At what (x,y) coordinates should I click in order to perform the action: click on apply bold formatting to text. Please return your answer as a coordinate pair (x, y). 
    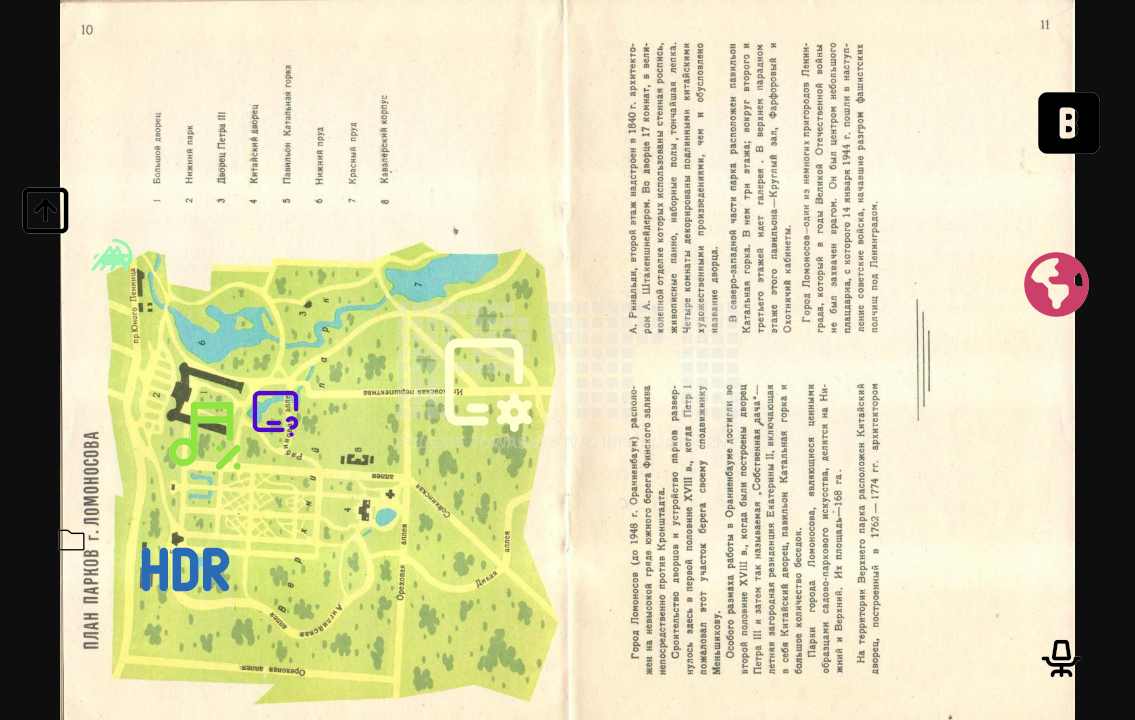
    Looking at the image, I should click on (1069, 123).